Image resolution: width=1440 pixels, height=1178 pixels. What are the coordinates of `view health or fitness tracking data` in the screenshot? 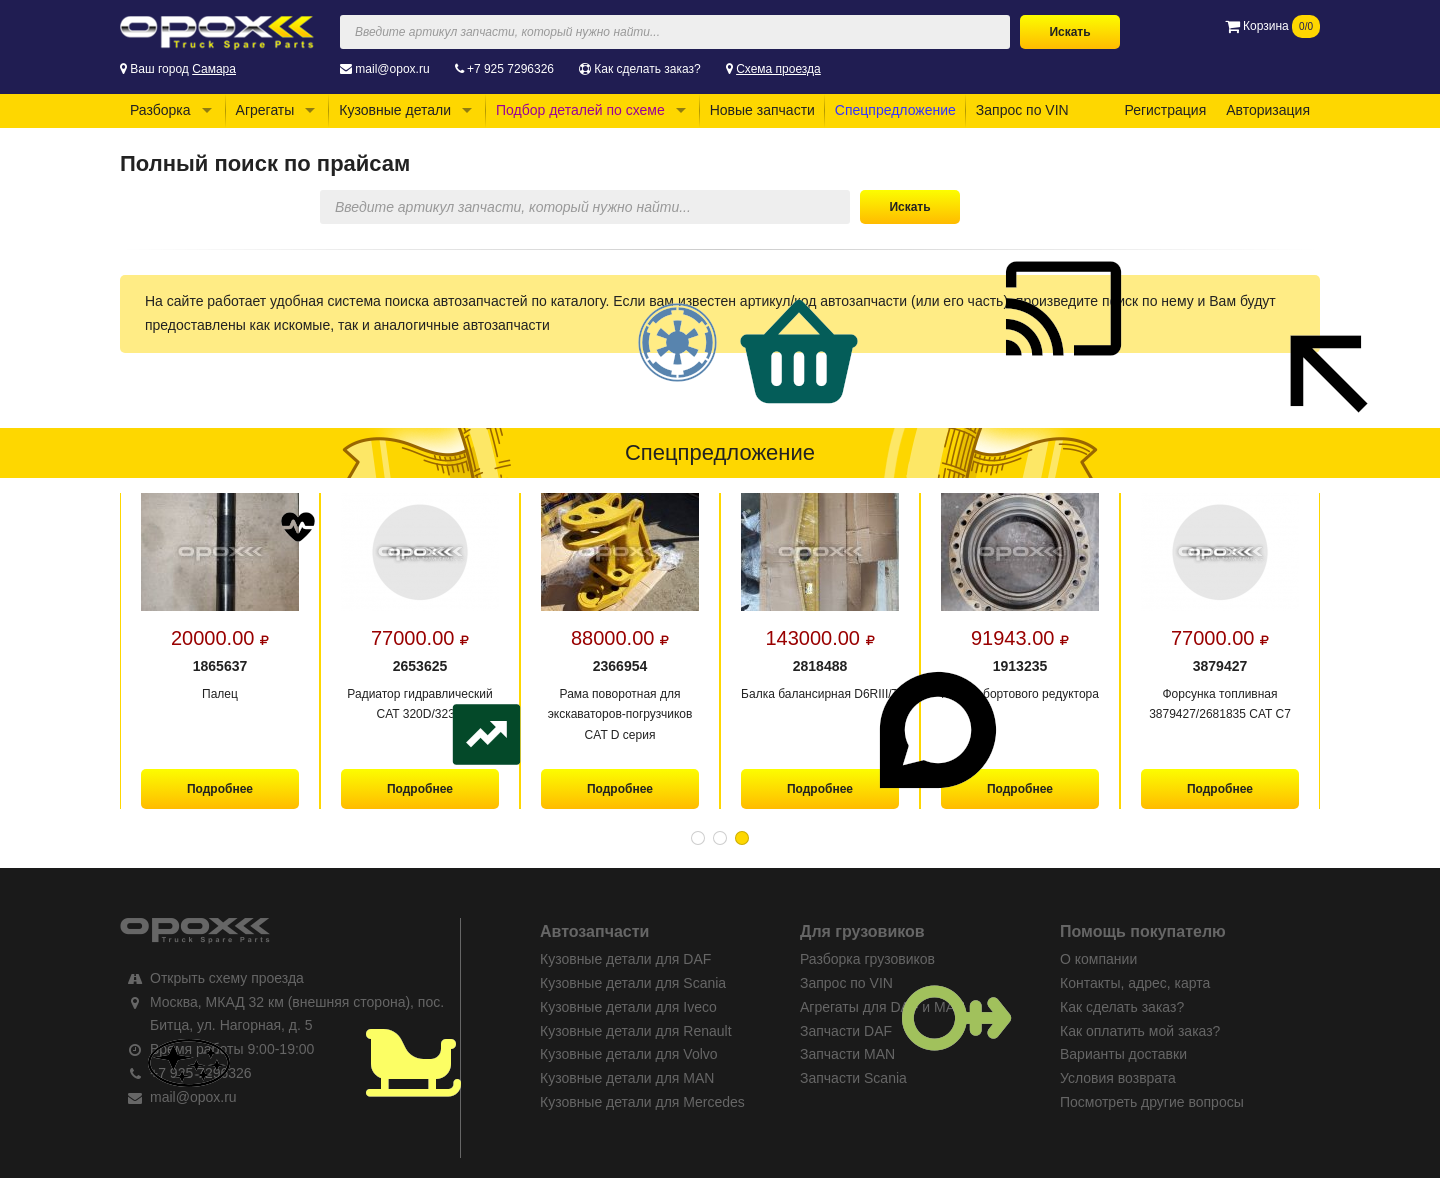 It's located at (298, 527).